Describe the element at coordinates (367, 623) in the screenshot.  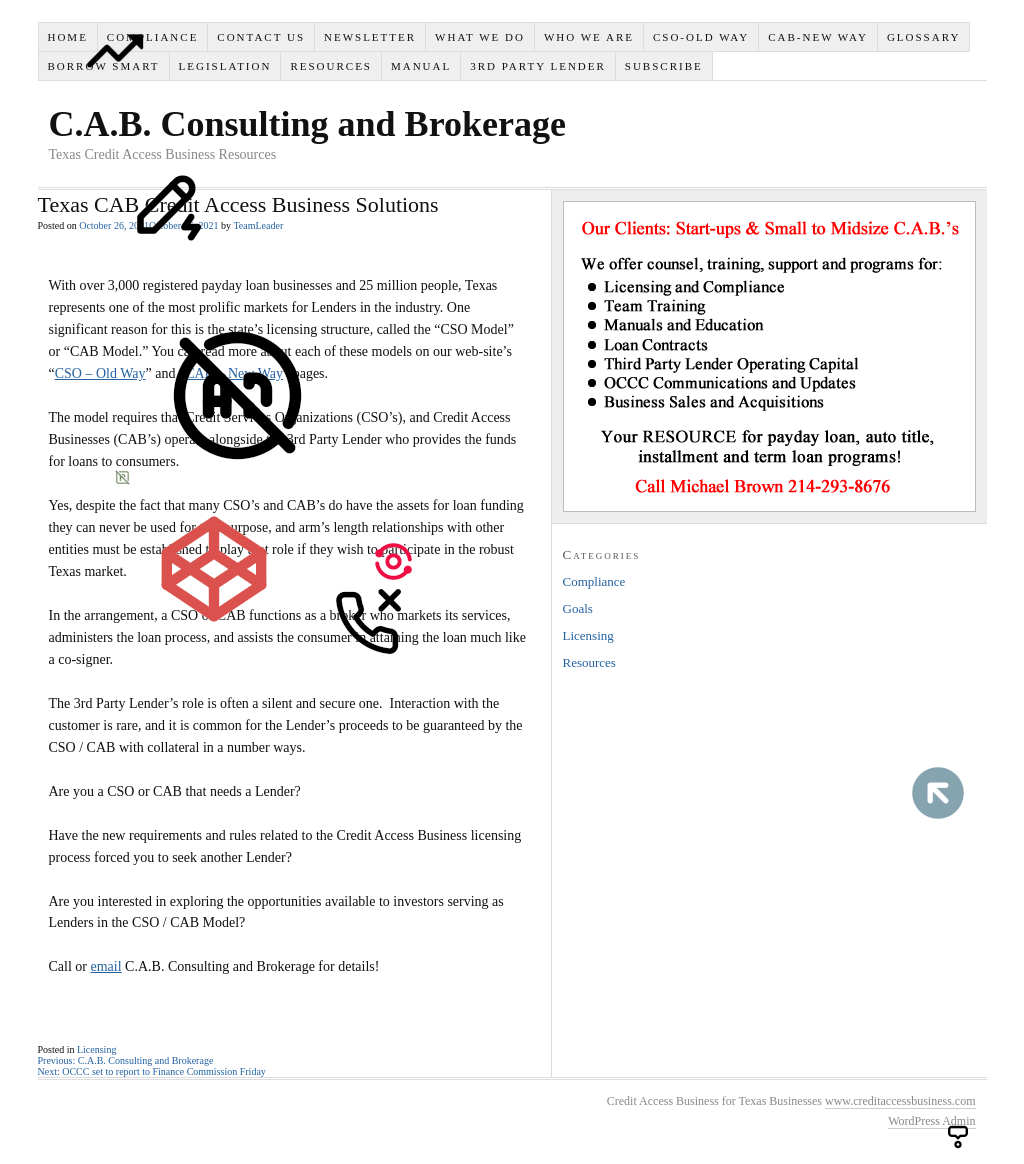
I see `indicates a missed phone call` at that location.